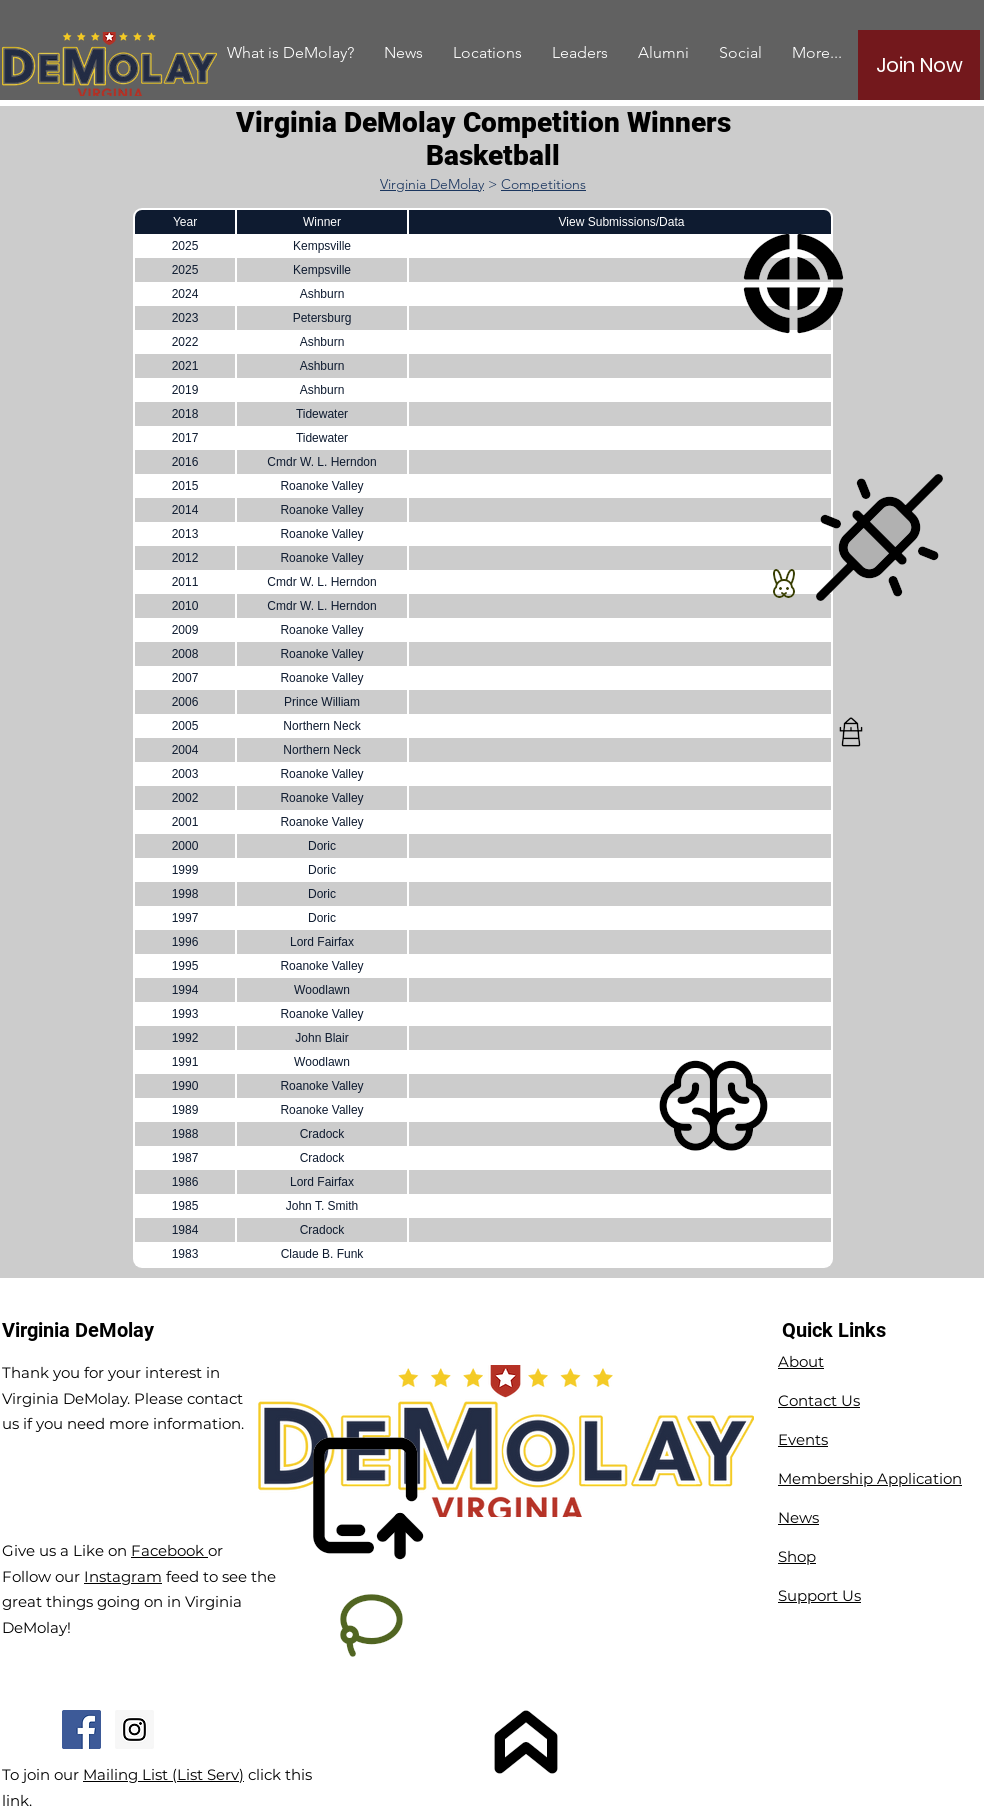 The height and width of the screenshot is (1813, 984). Describe the element at coordinates (713, 1107) in the screenshot. I see `access AI or smart features` at that location.